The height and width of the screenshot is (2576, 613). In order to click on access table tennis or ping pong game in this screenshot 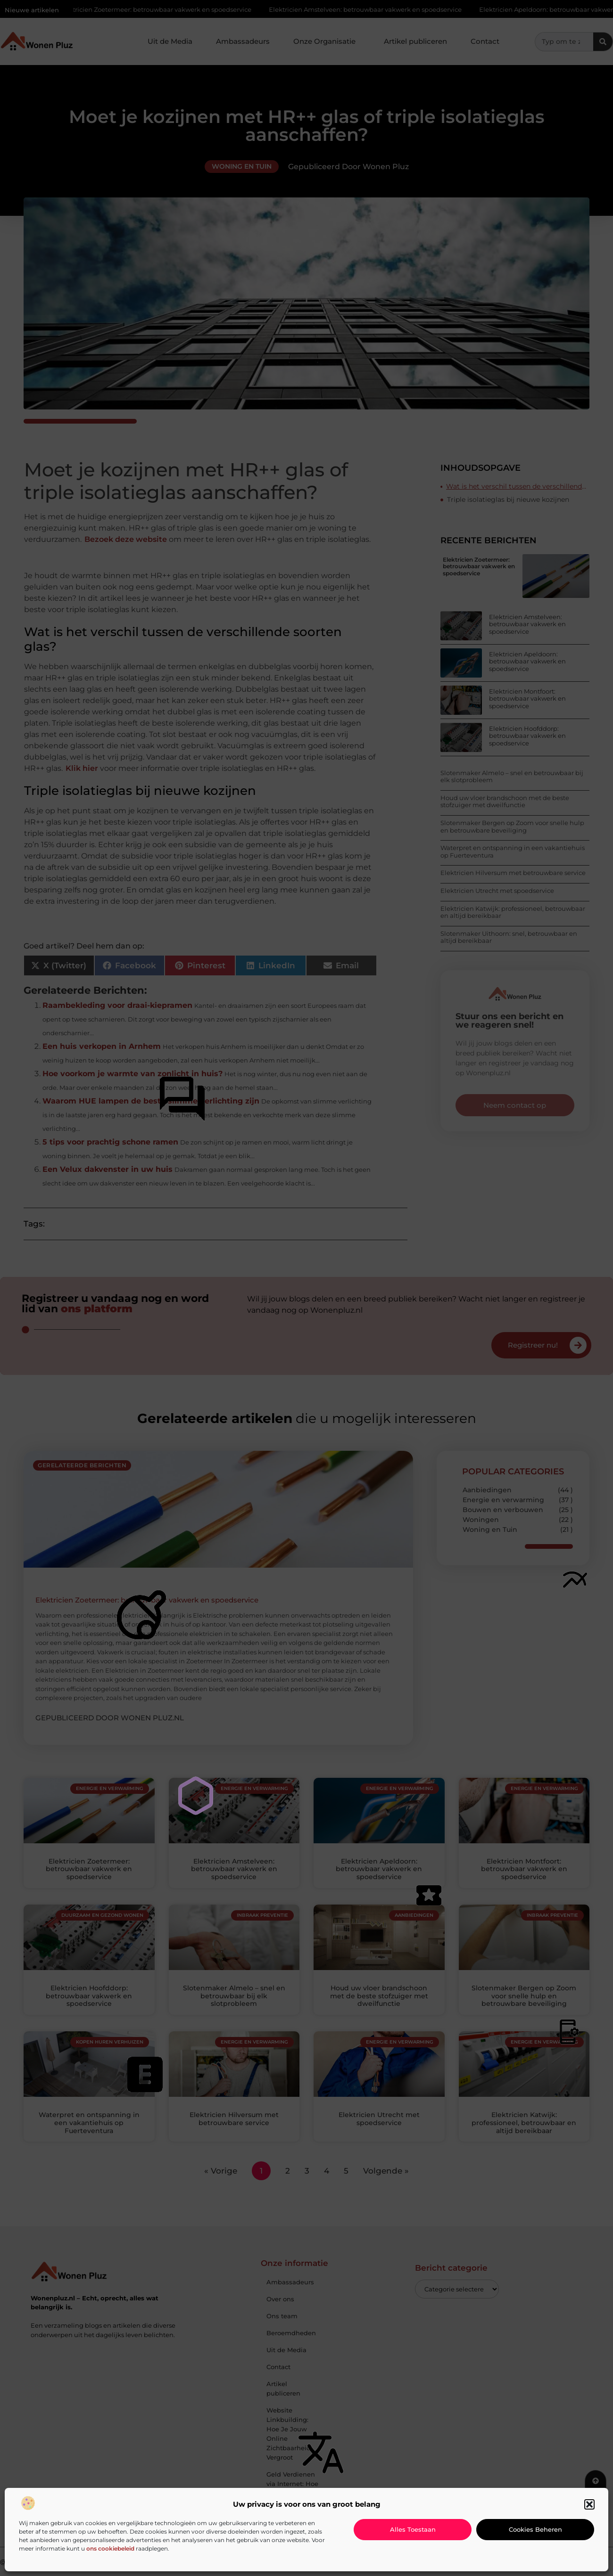, I will do `click(141, 1615)`.